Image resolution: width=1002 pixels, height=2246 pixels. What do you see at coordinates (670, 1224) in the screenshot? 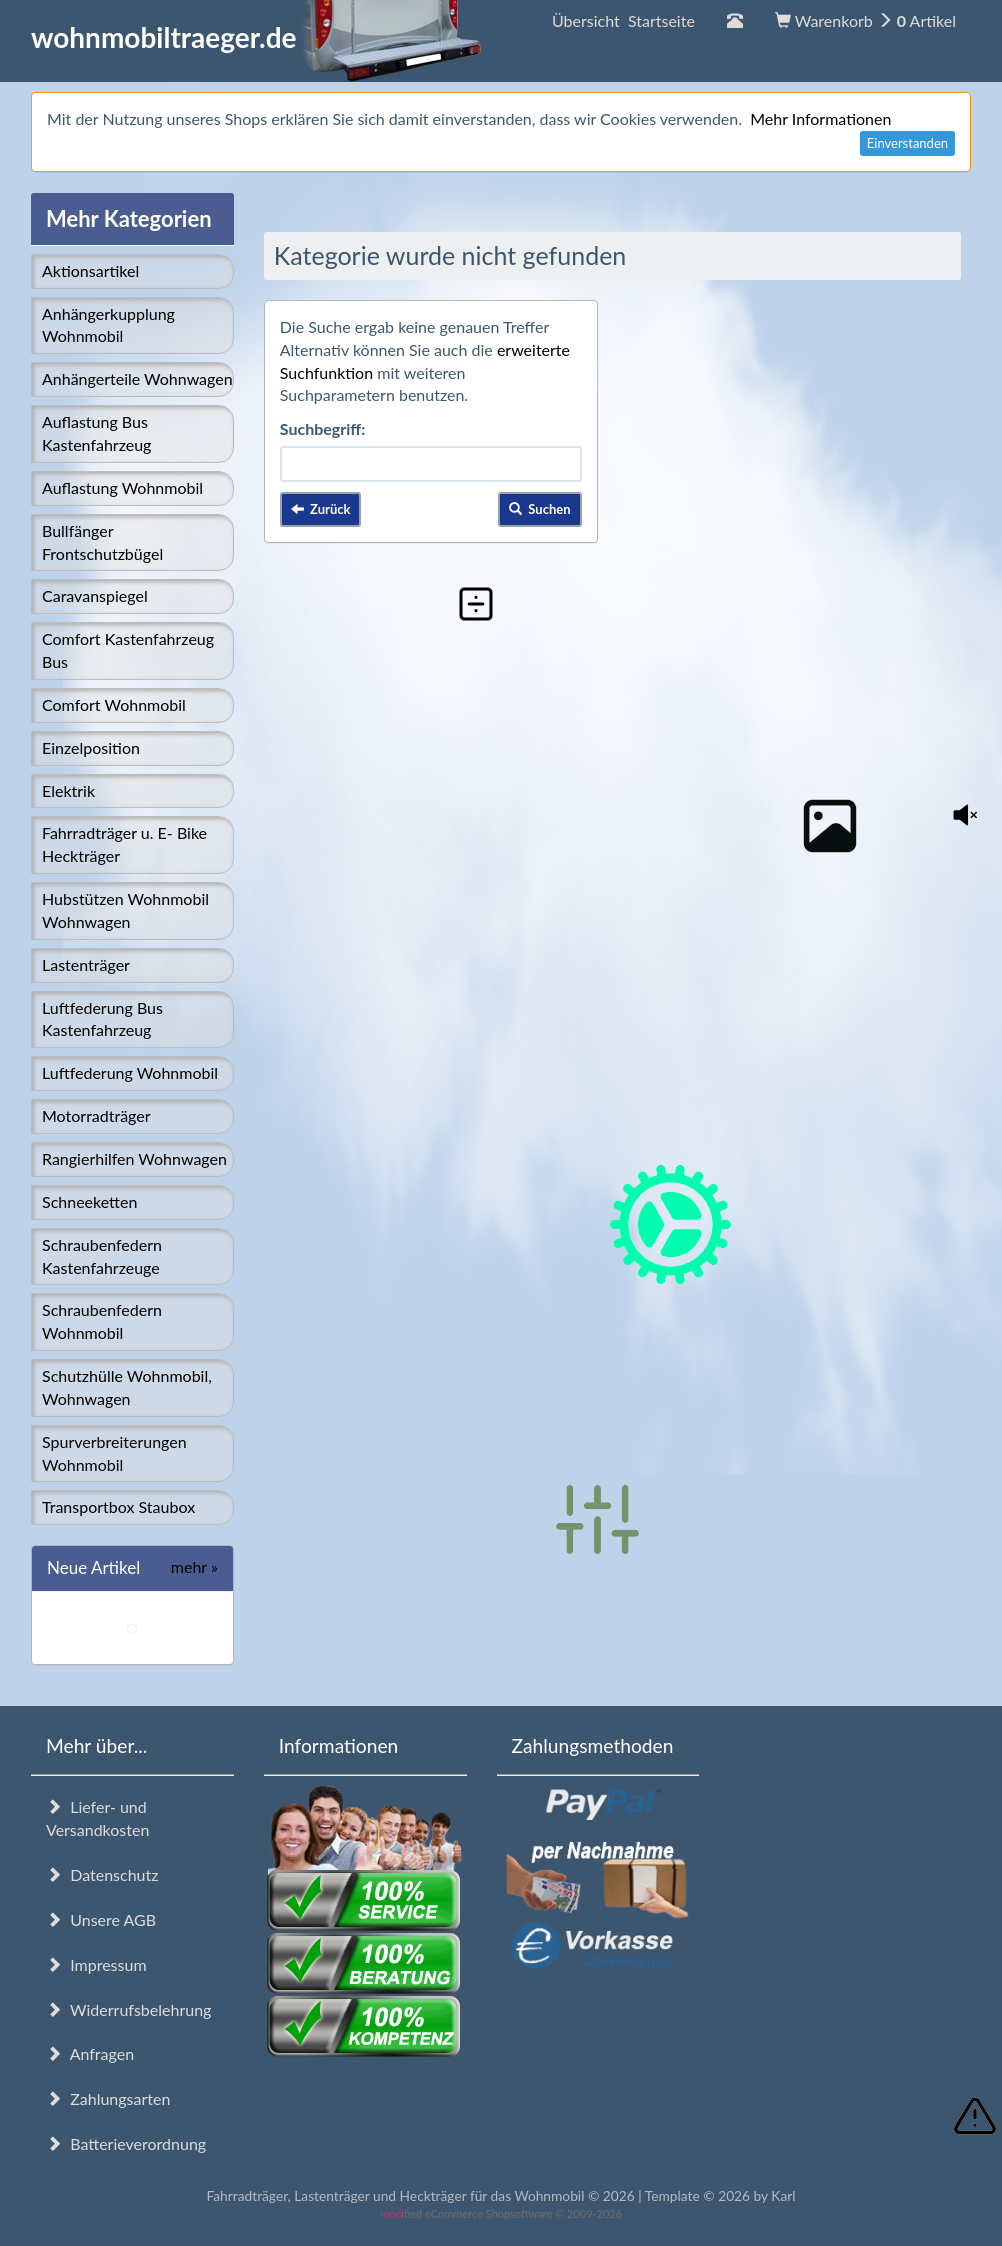
I see `access settings or preferences` at bounding box center [670, 1224].